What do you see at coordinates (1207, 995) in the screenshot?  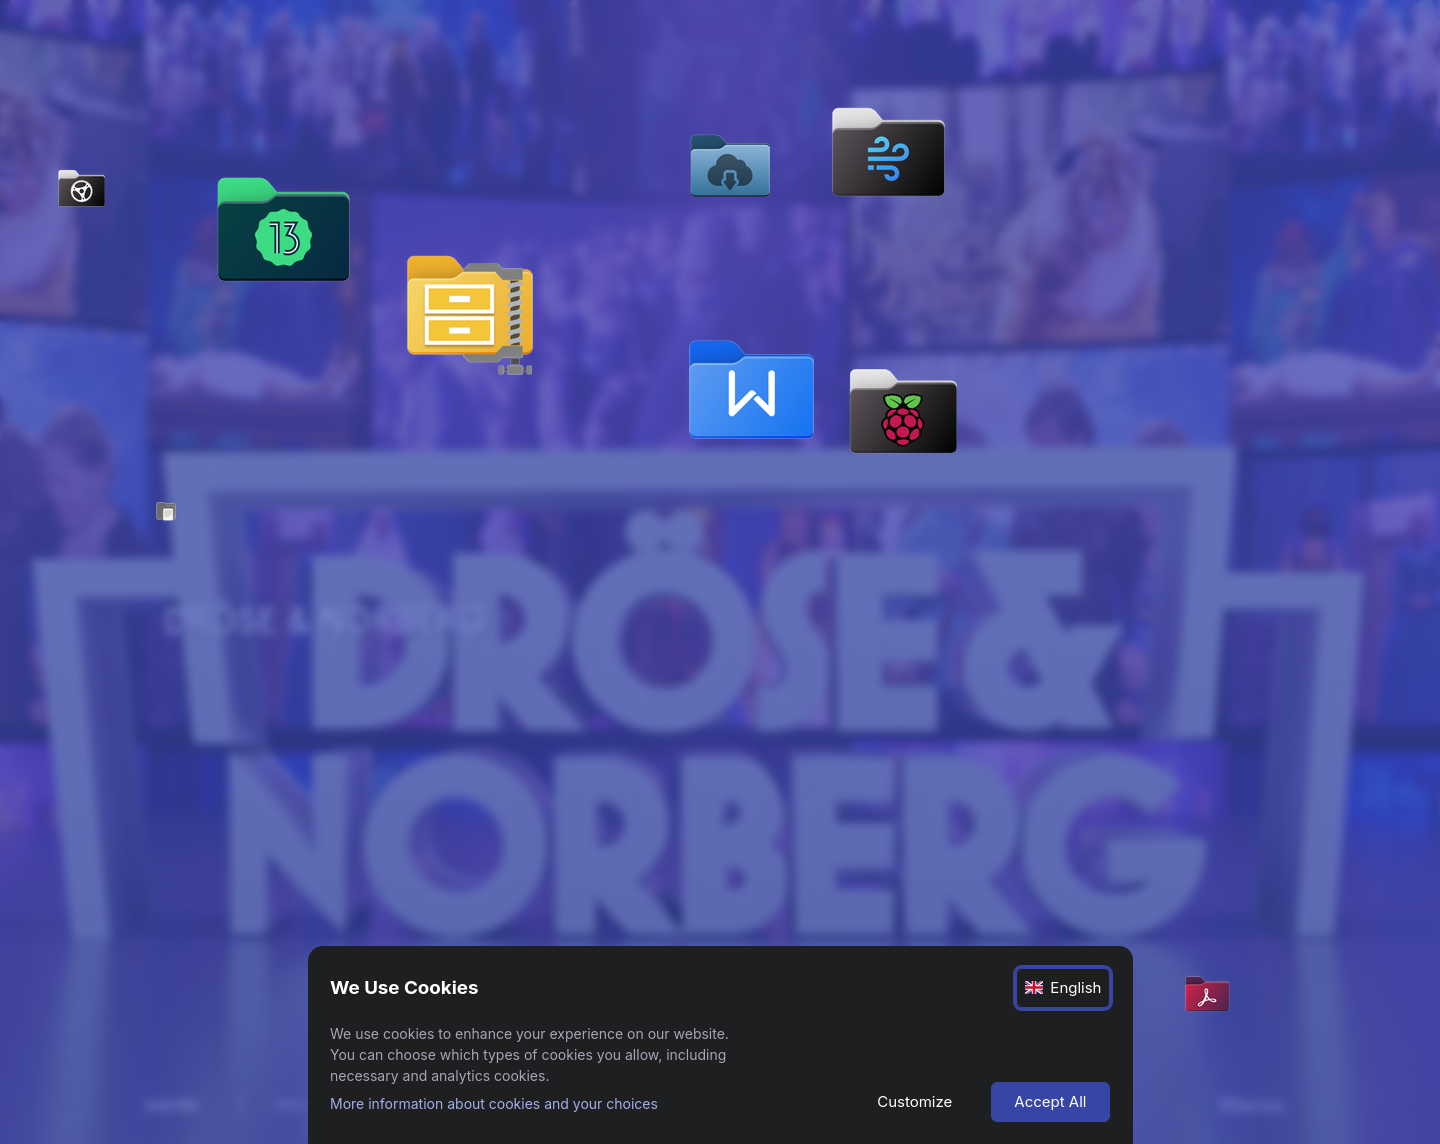 I see `open folder containing adobe acrobat files` at bounding box center [1207, 995].